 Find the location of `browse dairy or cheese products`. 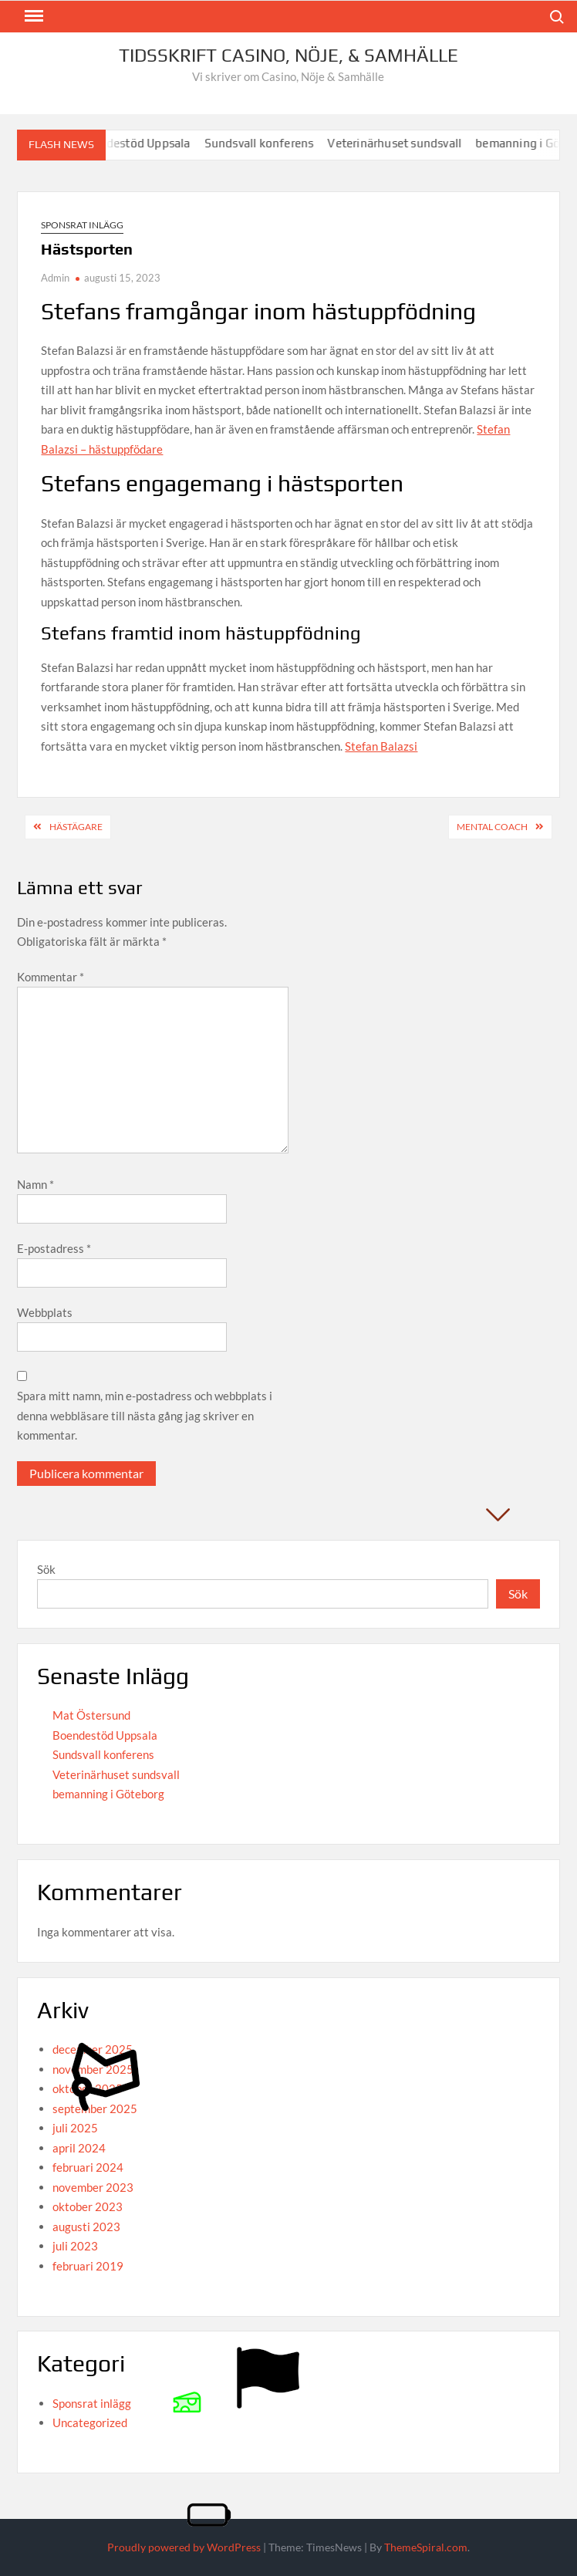

browse dairy or cheese products is located at coordinates (187, 2403).